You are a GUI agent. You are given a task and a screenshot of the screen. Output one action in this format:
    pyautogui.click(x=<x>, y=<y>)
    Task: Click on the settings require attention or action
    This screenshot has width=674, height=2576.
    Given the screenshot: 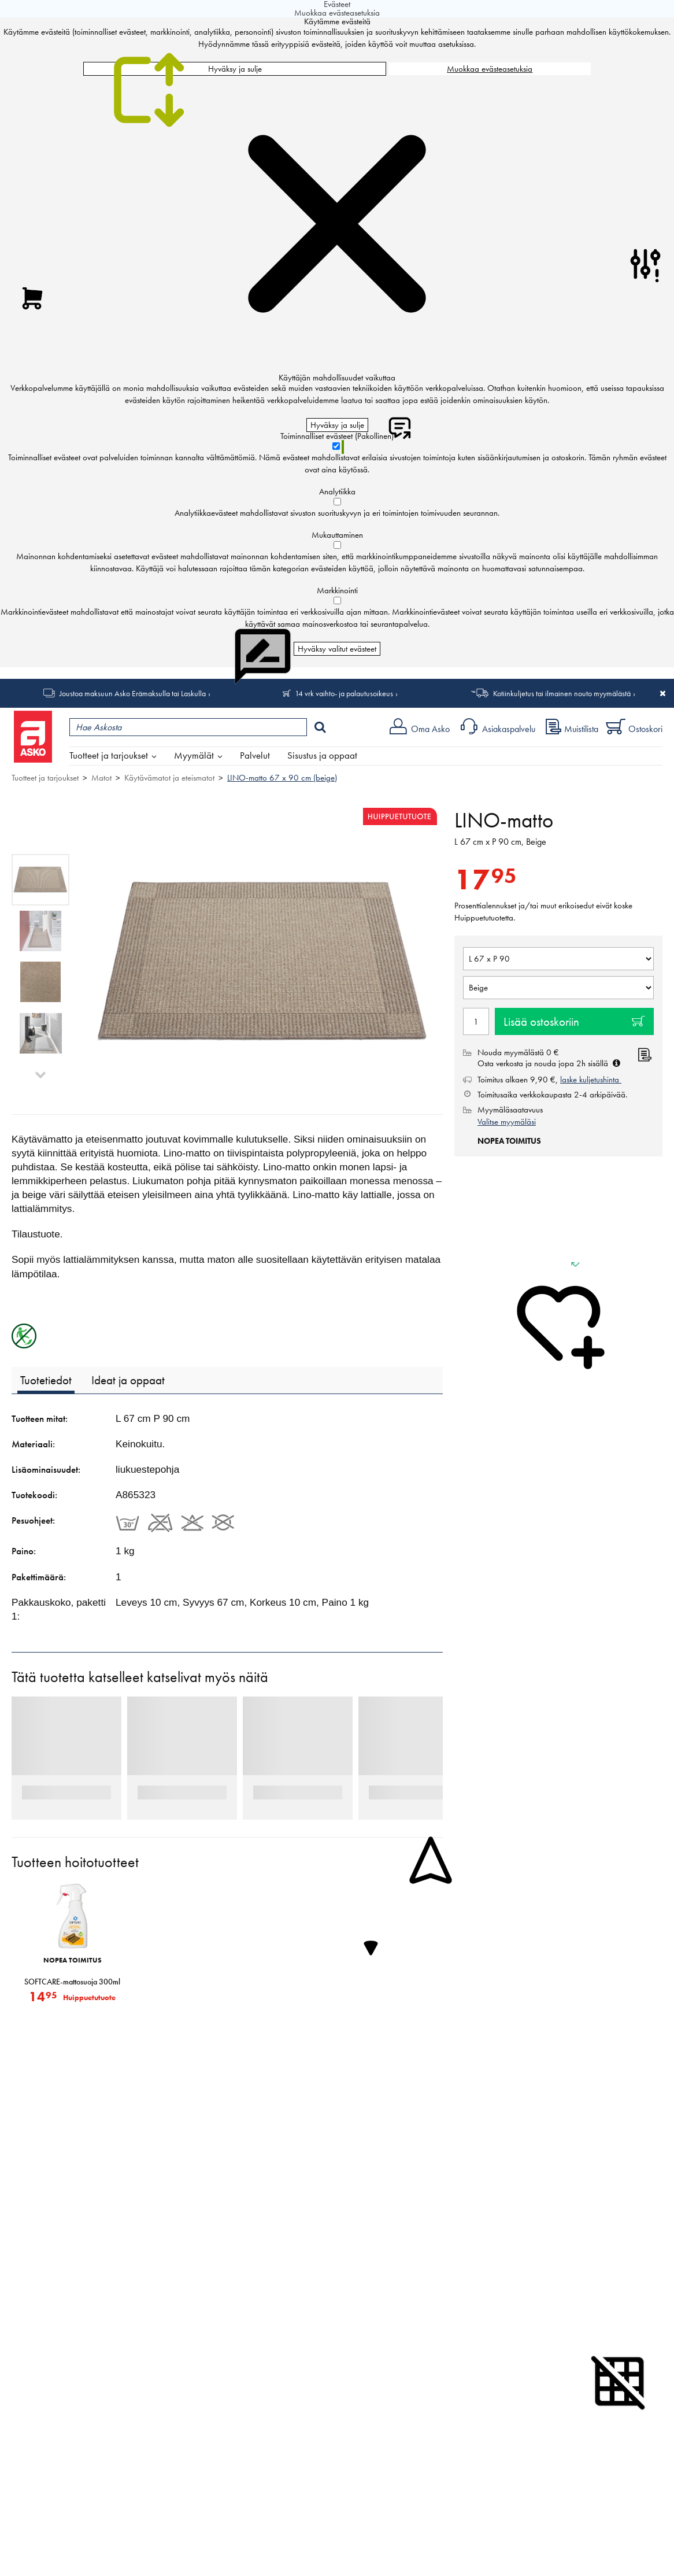 What is the action you would take?
    pyautogui.click(x=645, y=264)
    